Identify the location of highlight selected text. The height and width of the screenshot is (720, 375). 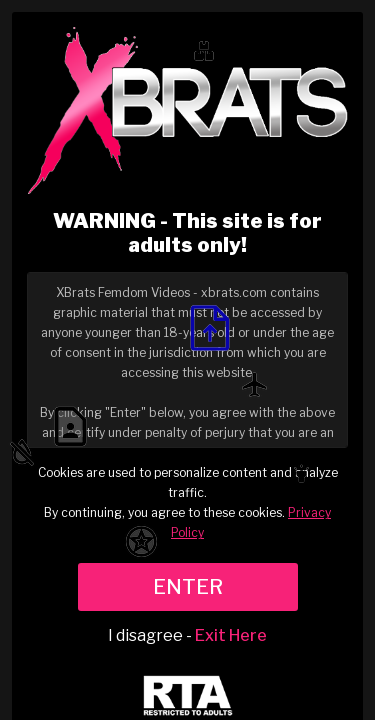
(301, 473).